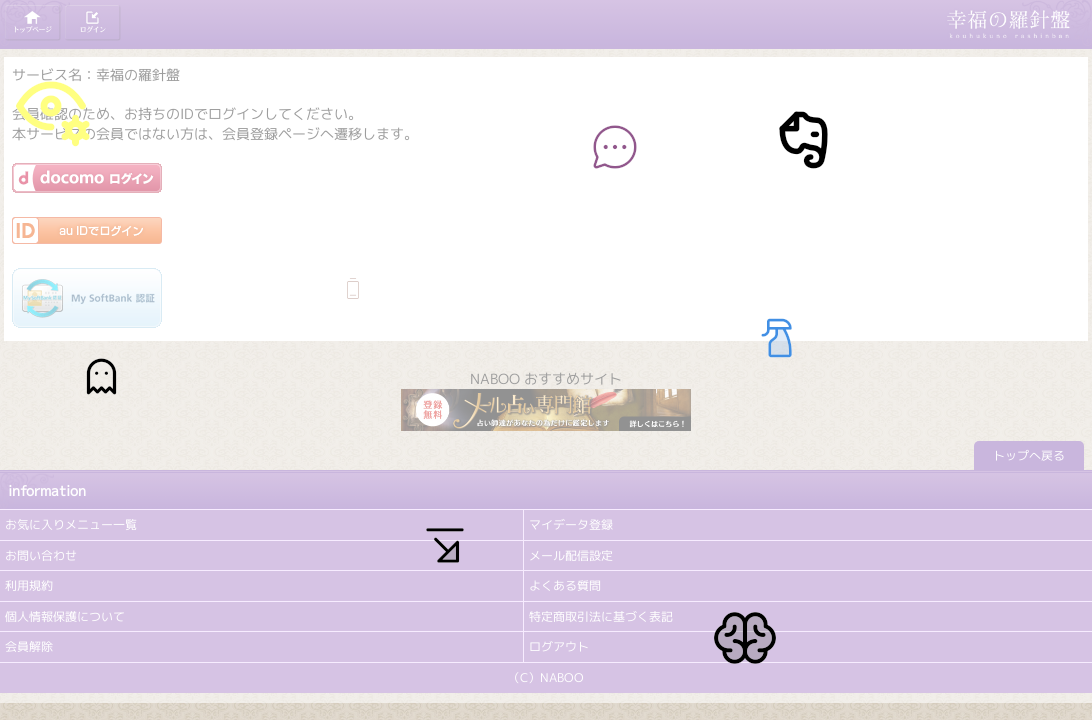  What do you see at coordinates (778, 338) in the screenshot?
I see `access cleaning or household supplies` at bounding box center [778, 338].